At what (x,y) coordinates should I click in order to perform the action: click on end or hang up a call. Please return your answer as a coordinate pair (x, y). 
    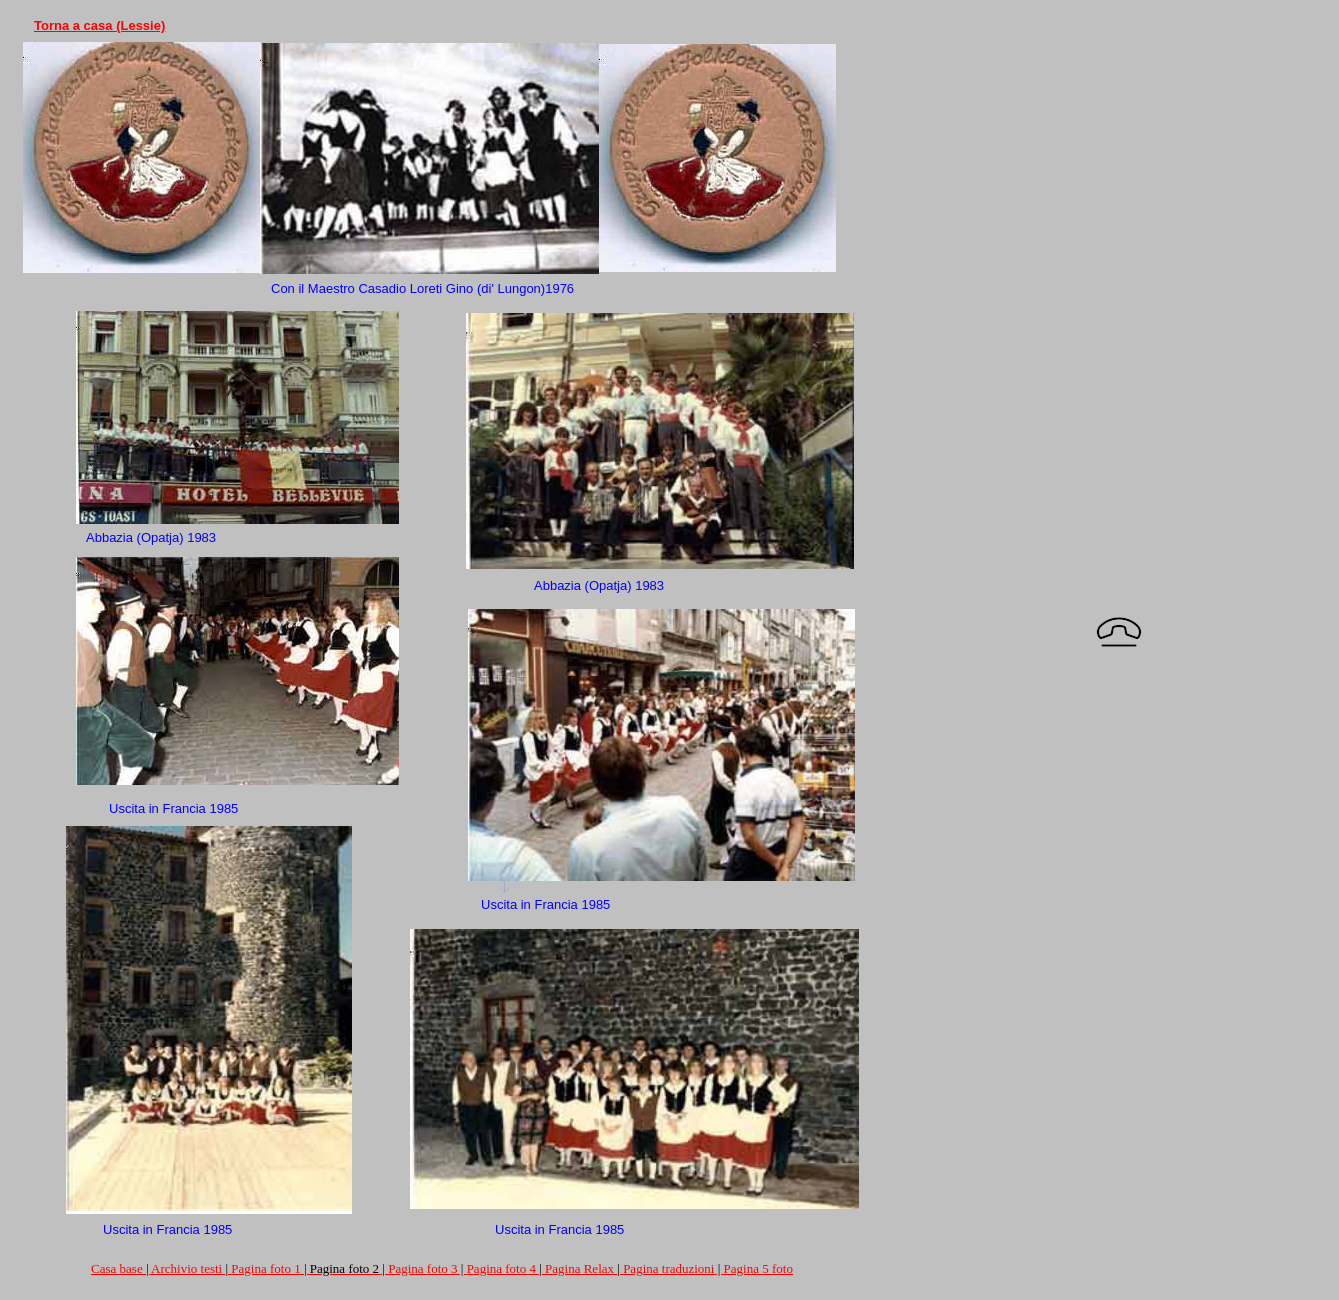
    Looking at the image, I should click on (1119, 632).